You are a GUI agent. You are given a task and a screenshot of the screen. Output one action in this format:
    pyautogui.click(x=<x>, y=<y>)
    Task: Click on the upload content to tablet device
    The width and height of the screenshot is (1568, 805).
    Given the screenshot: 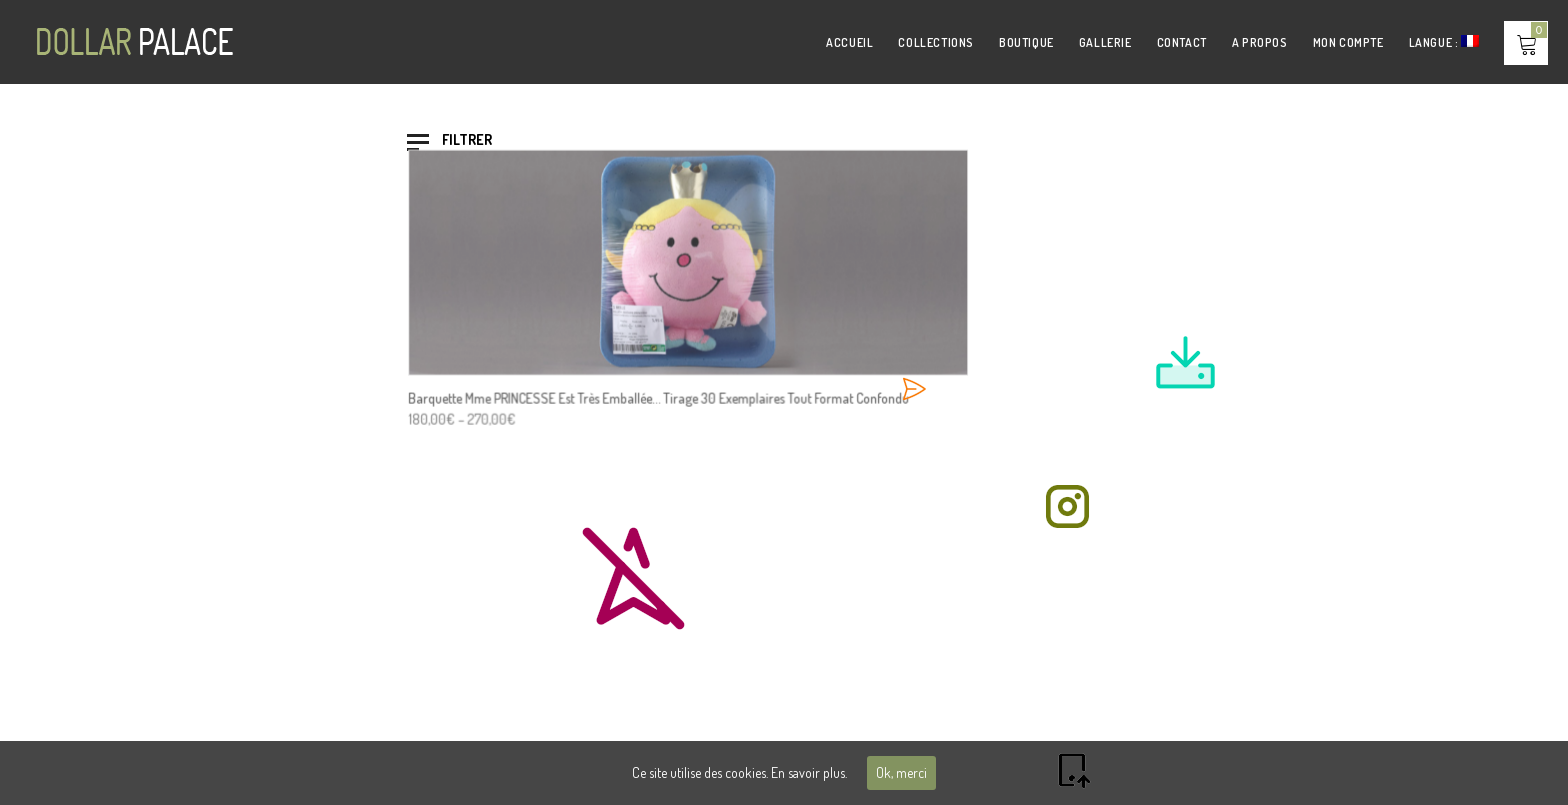 What is the action you would take?
    pyautogui.click(x=1072, y=770)
    